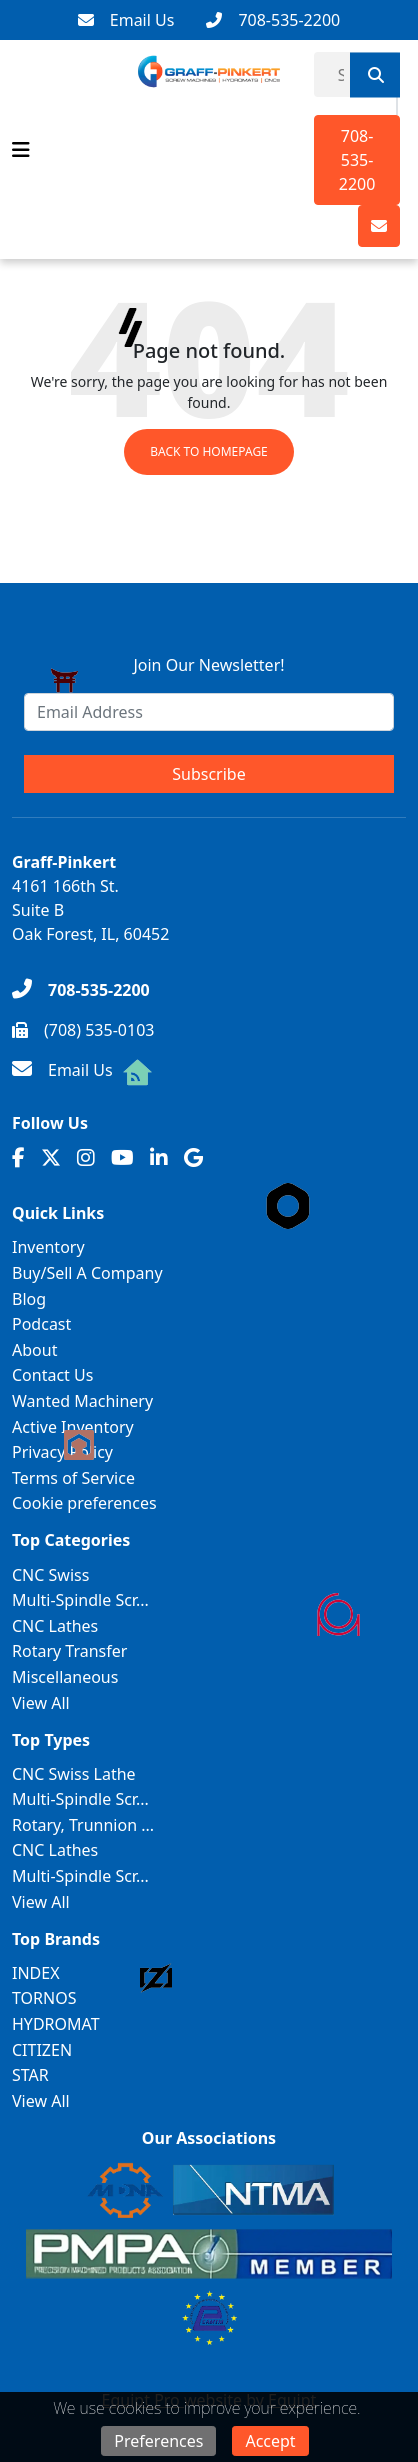 This screenshot has width=418, height=2462. I want to click on jinja templating engine logo, so click(64, 680).